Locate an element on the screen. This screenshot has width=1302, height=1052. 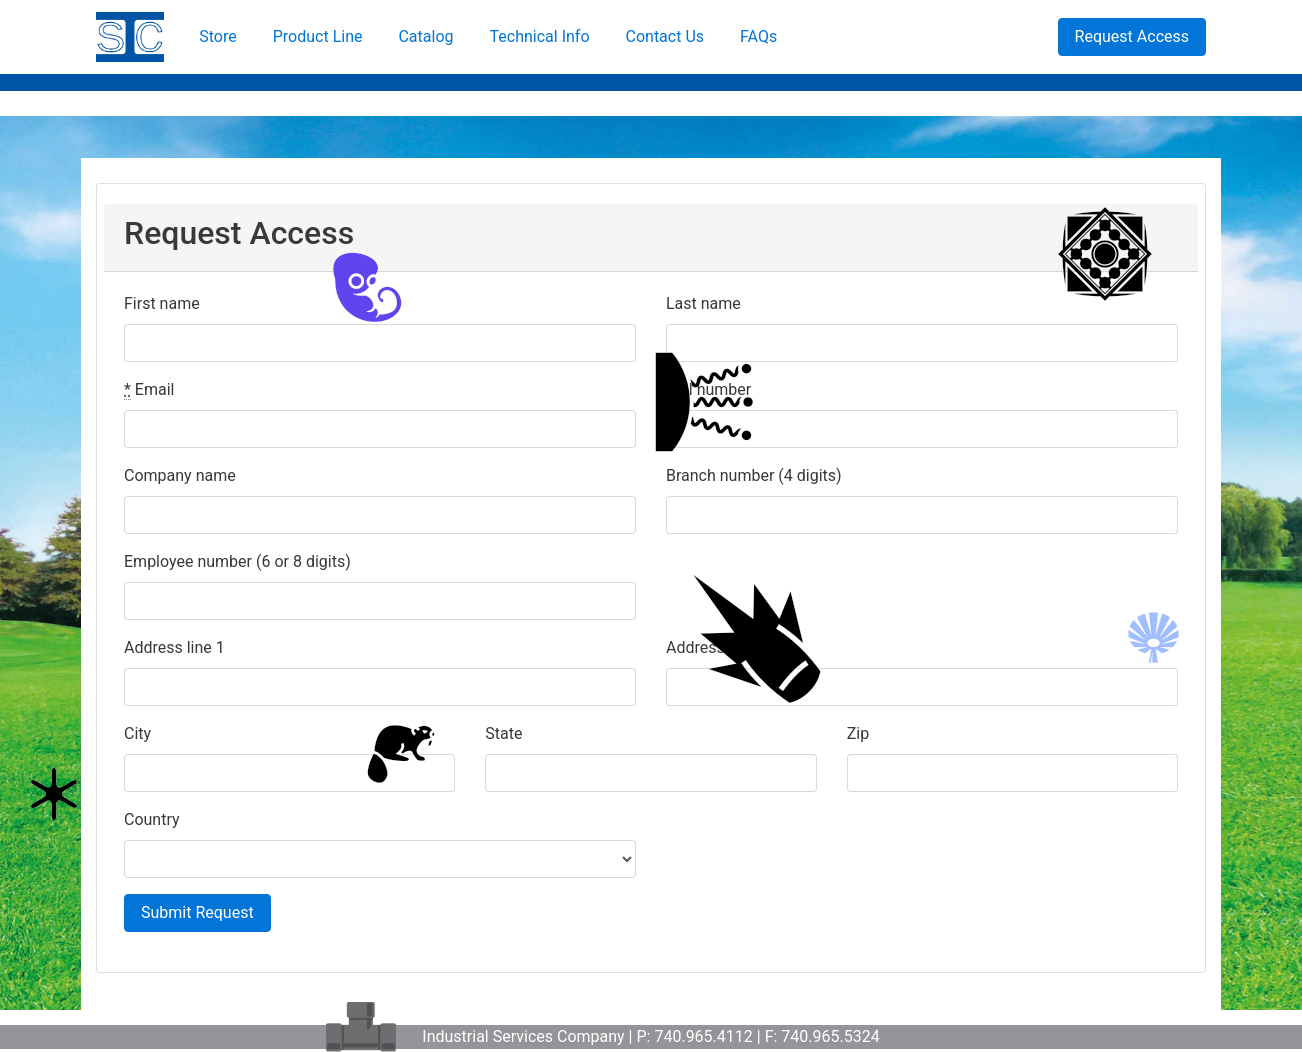
decorative fan or palm frond icon is located at coordinates (1153, 637).